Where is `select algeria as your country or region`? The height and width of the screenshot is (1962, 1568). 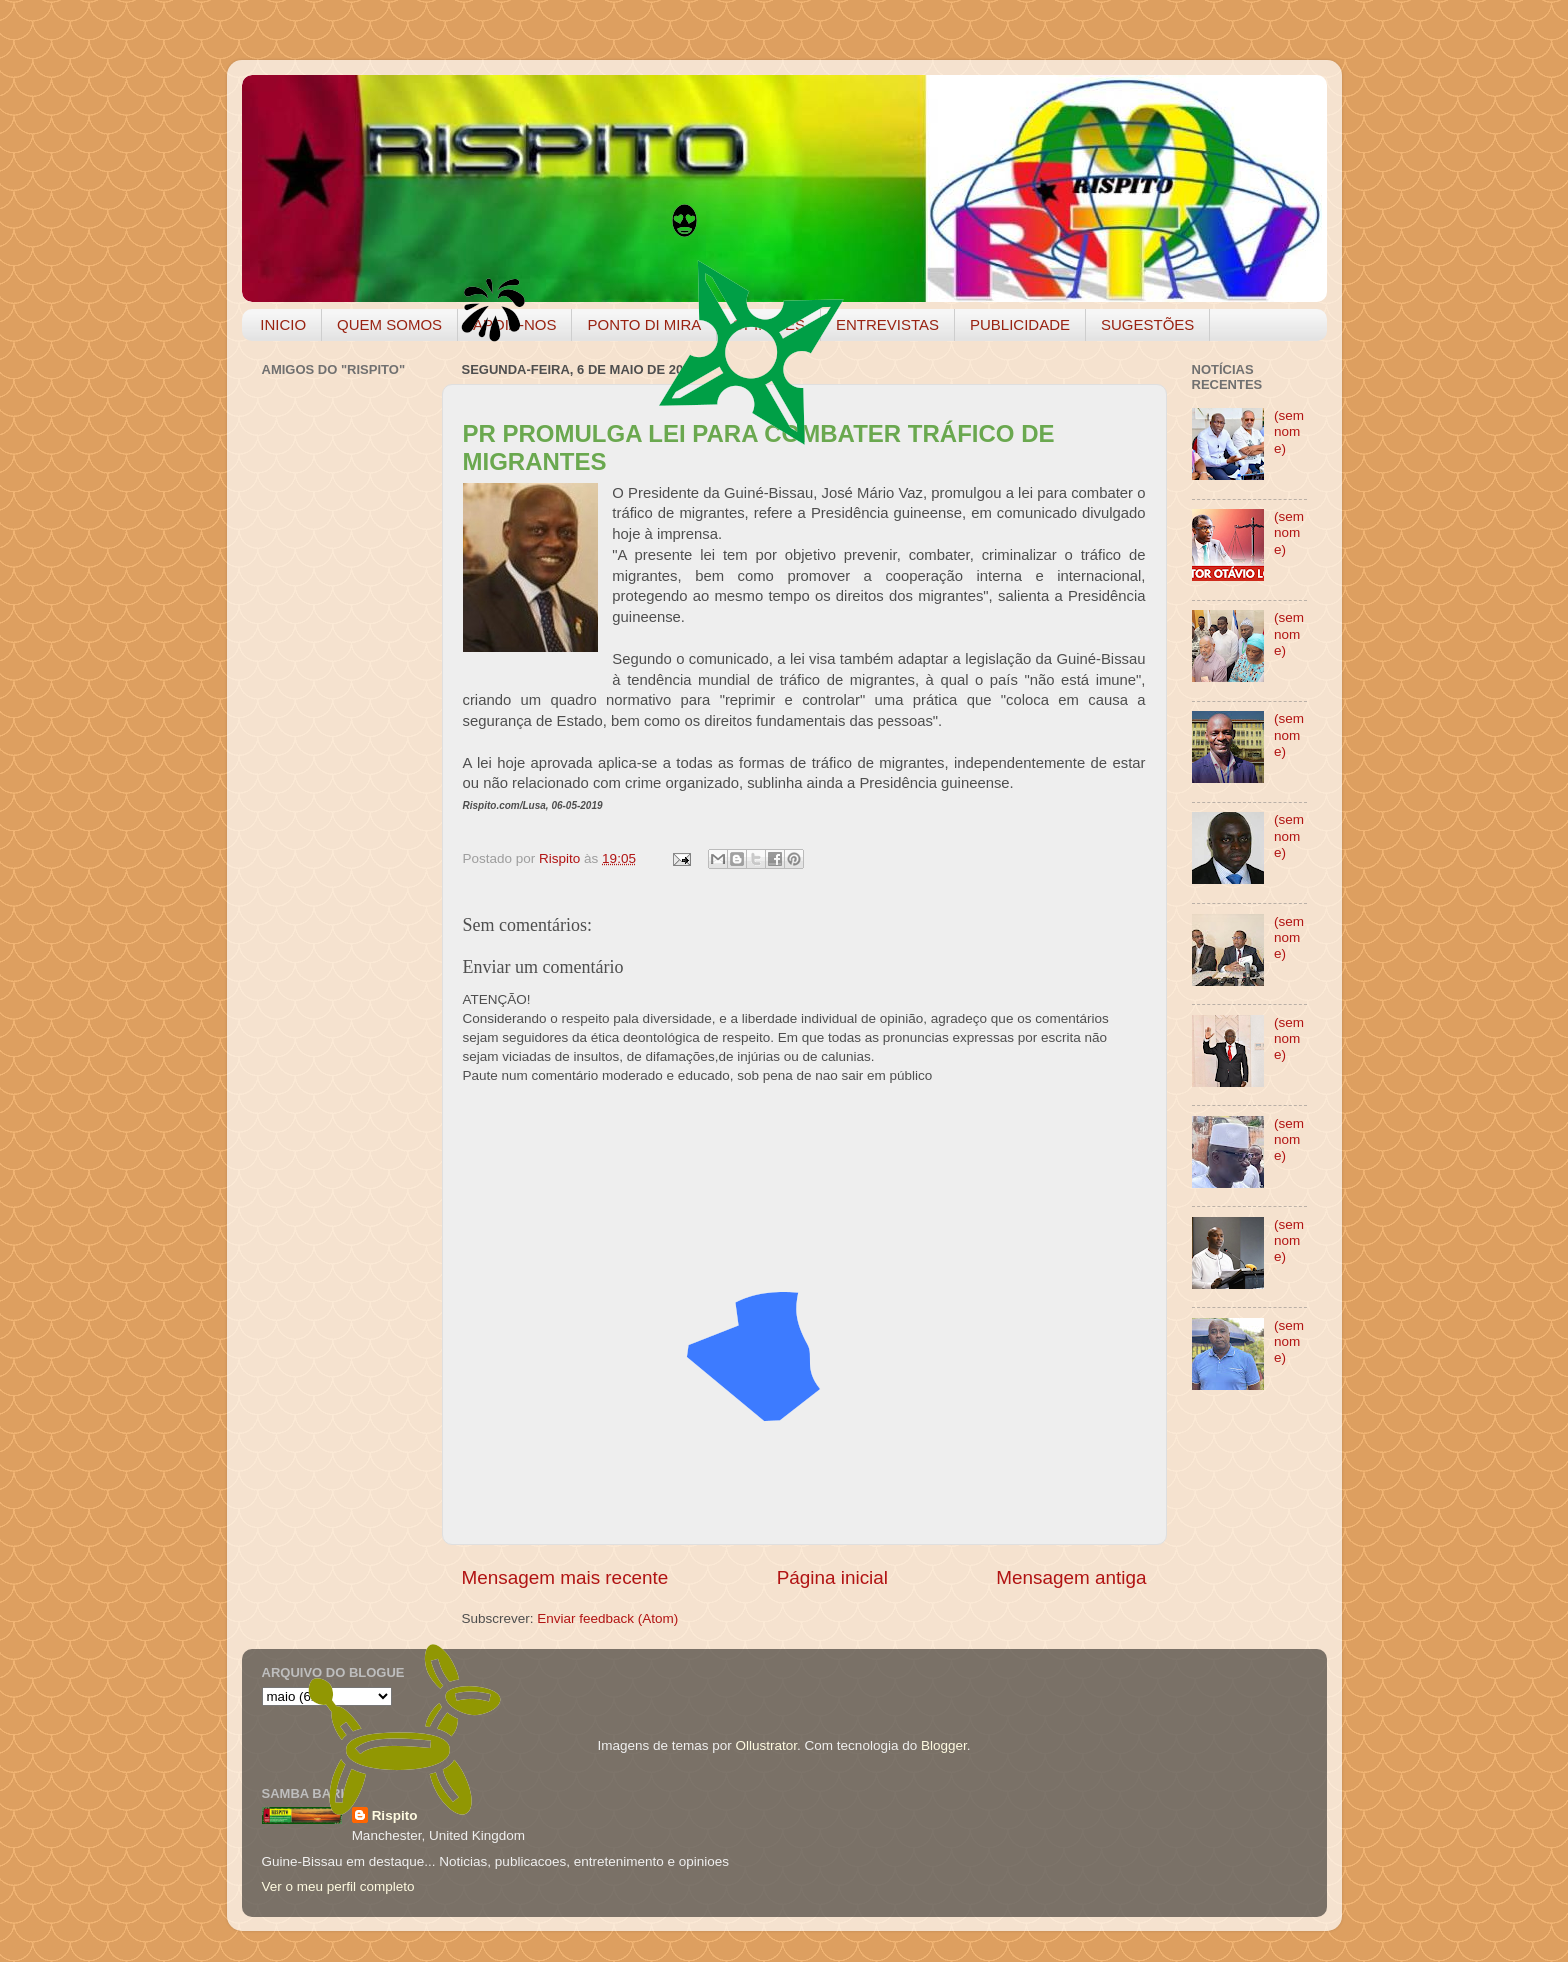 select algeria as your country or region is located at coordinates (753, 1356).